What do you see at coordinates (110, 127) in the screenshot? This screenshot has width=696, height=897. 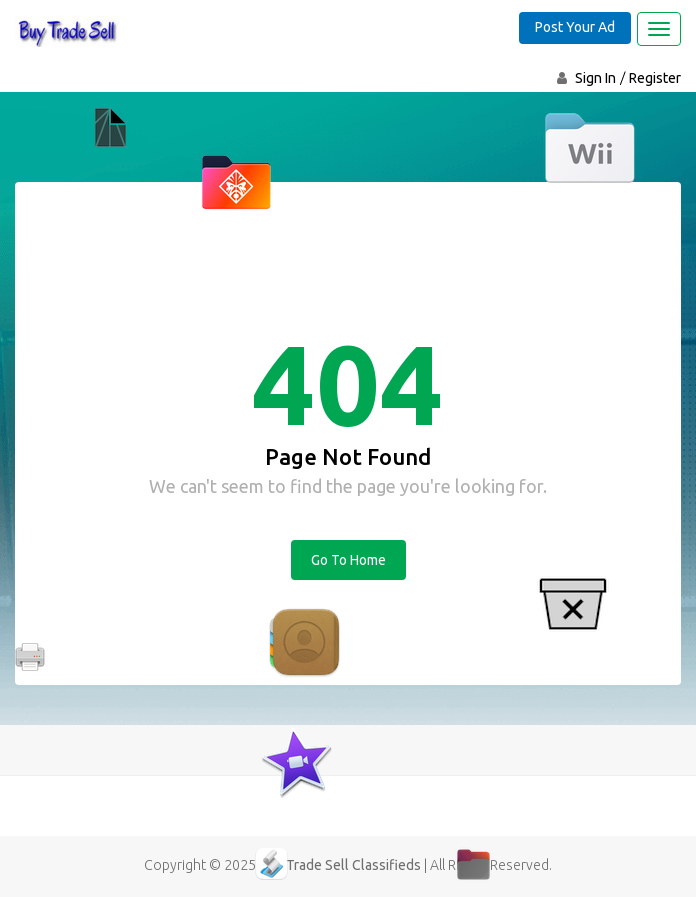 I see `view draft emails in mail sidebar` at bounding box center [110, 127].